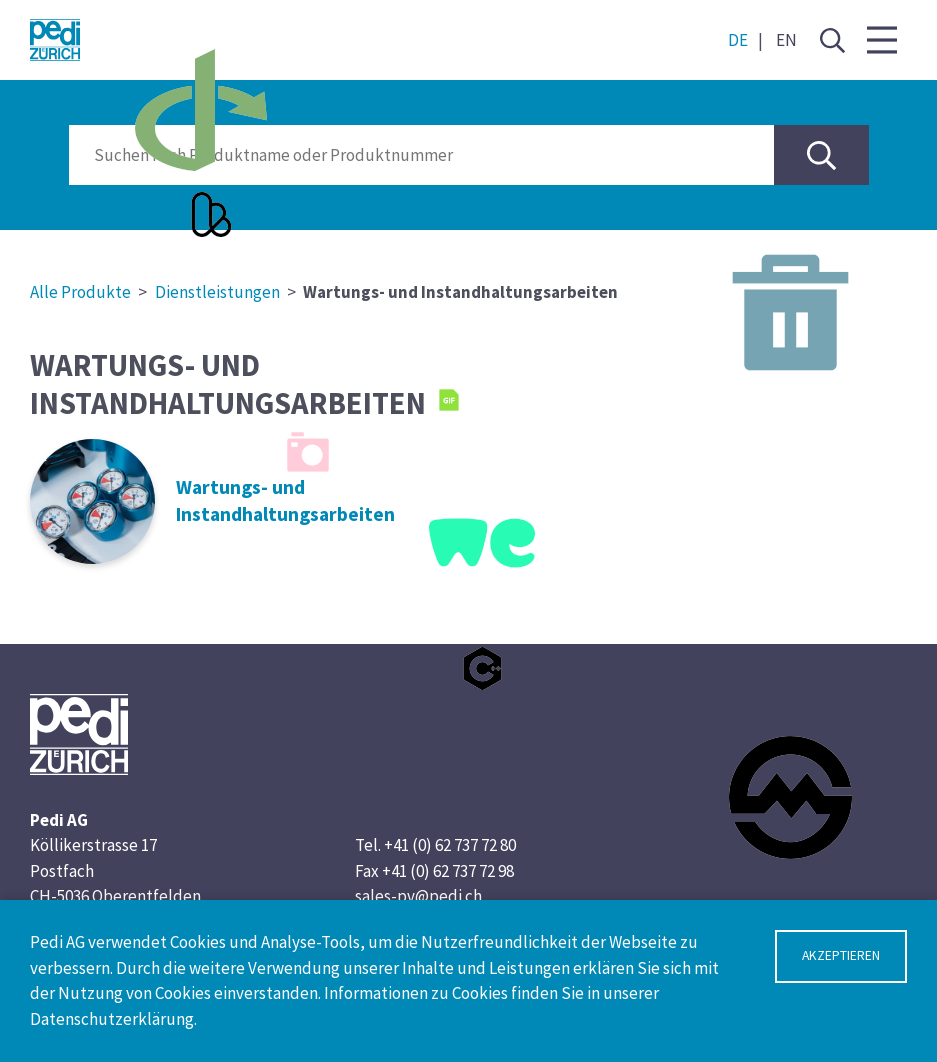 This screenshot has width=937, height=1062. I want to click on attach a GIF file, so click(449, 400).